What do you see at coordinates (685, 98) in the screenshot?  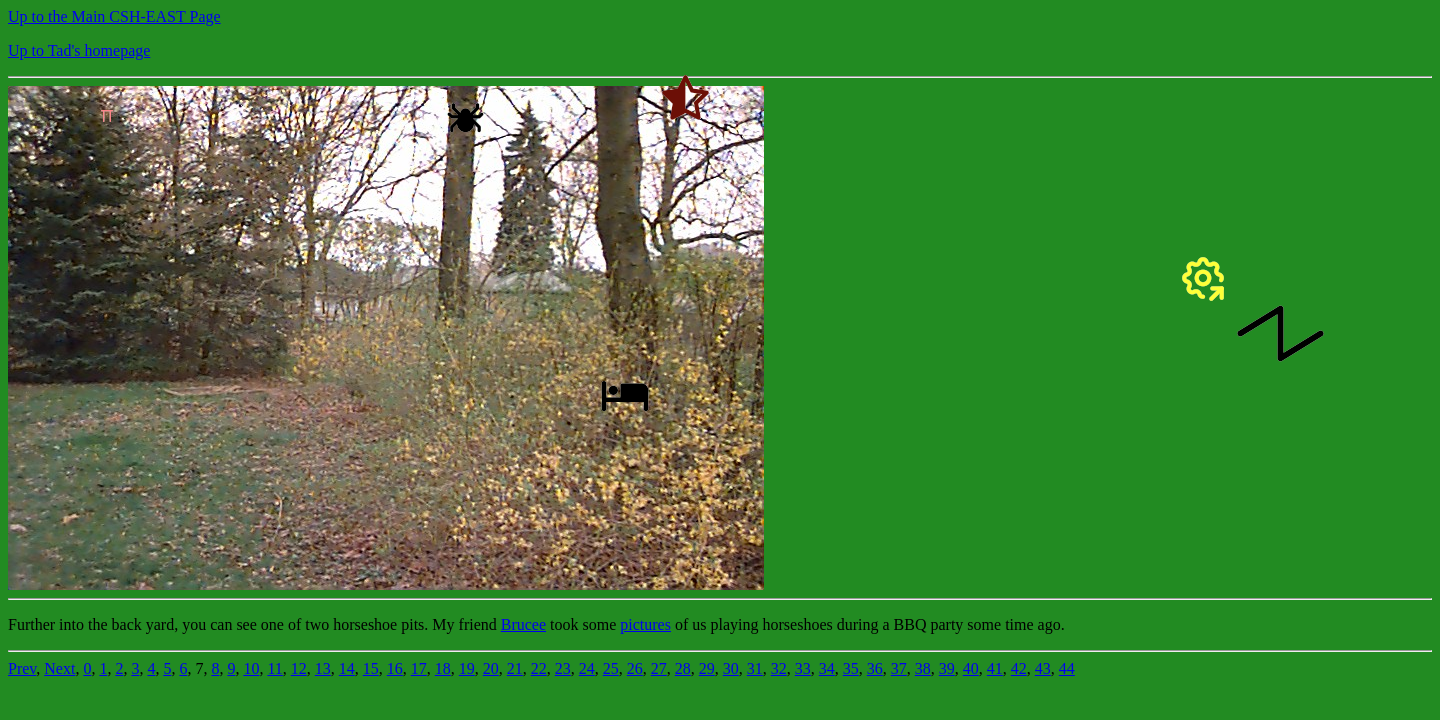 I see `indicates a partial or half-star rating` at bounding box center [685, 98].